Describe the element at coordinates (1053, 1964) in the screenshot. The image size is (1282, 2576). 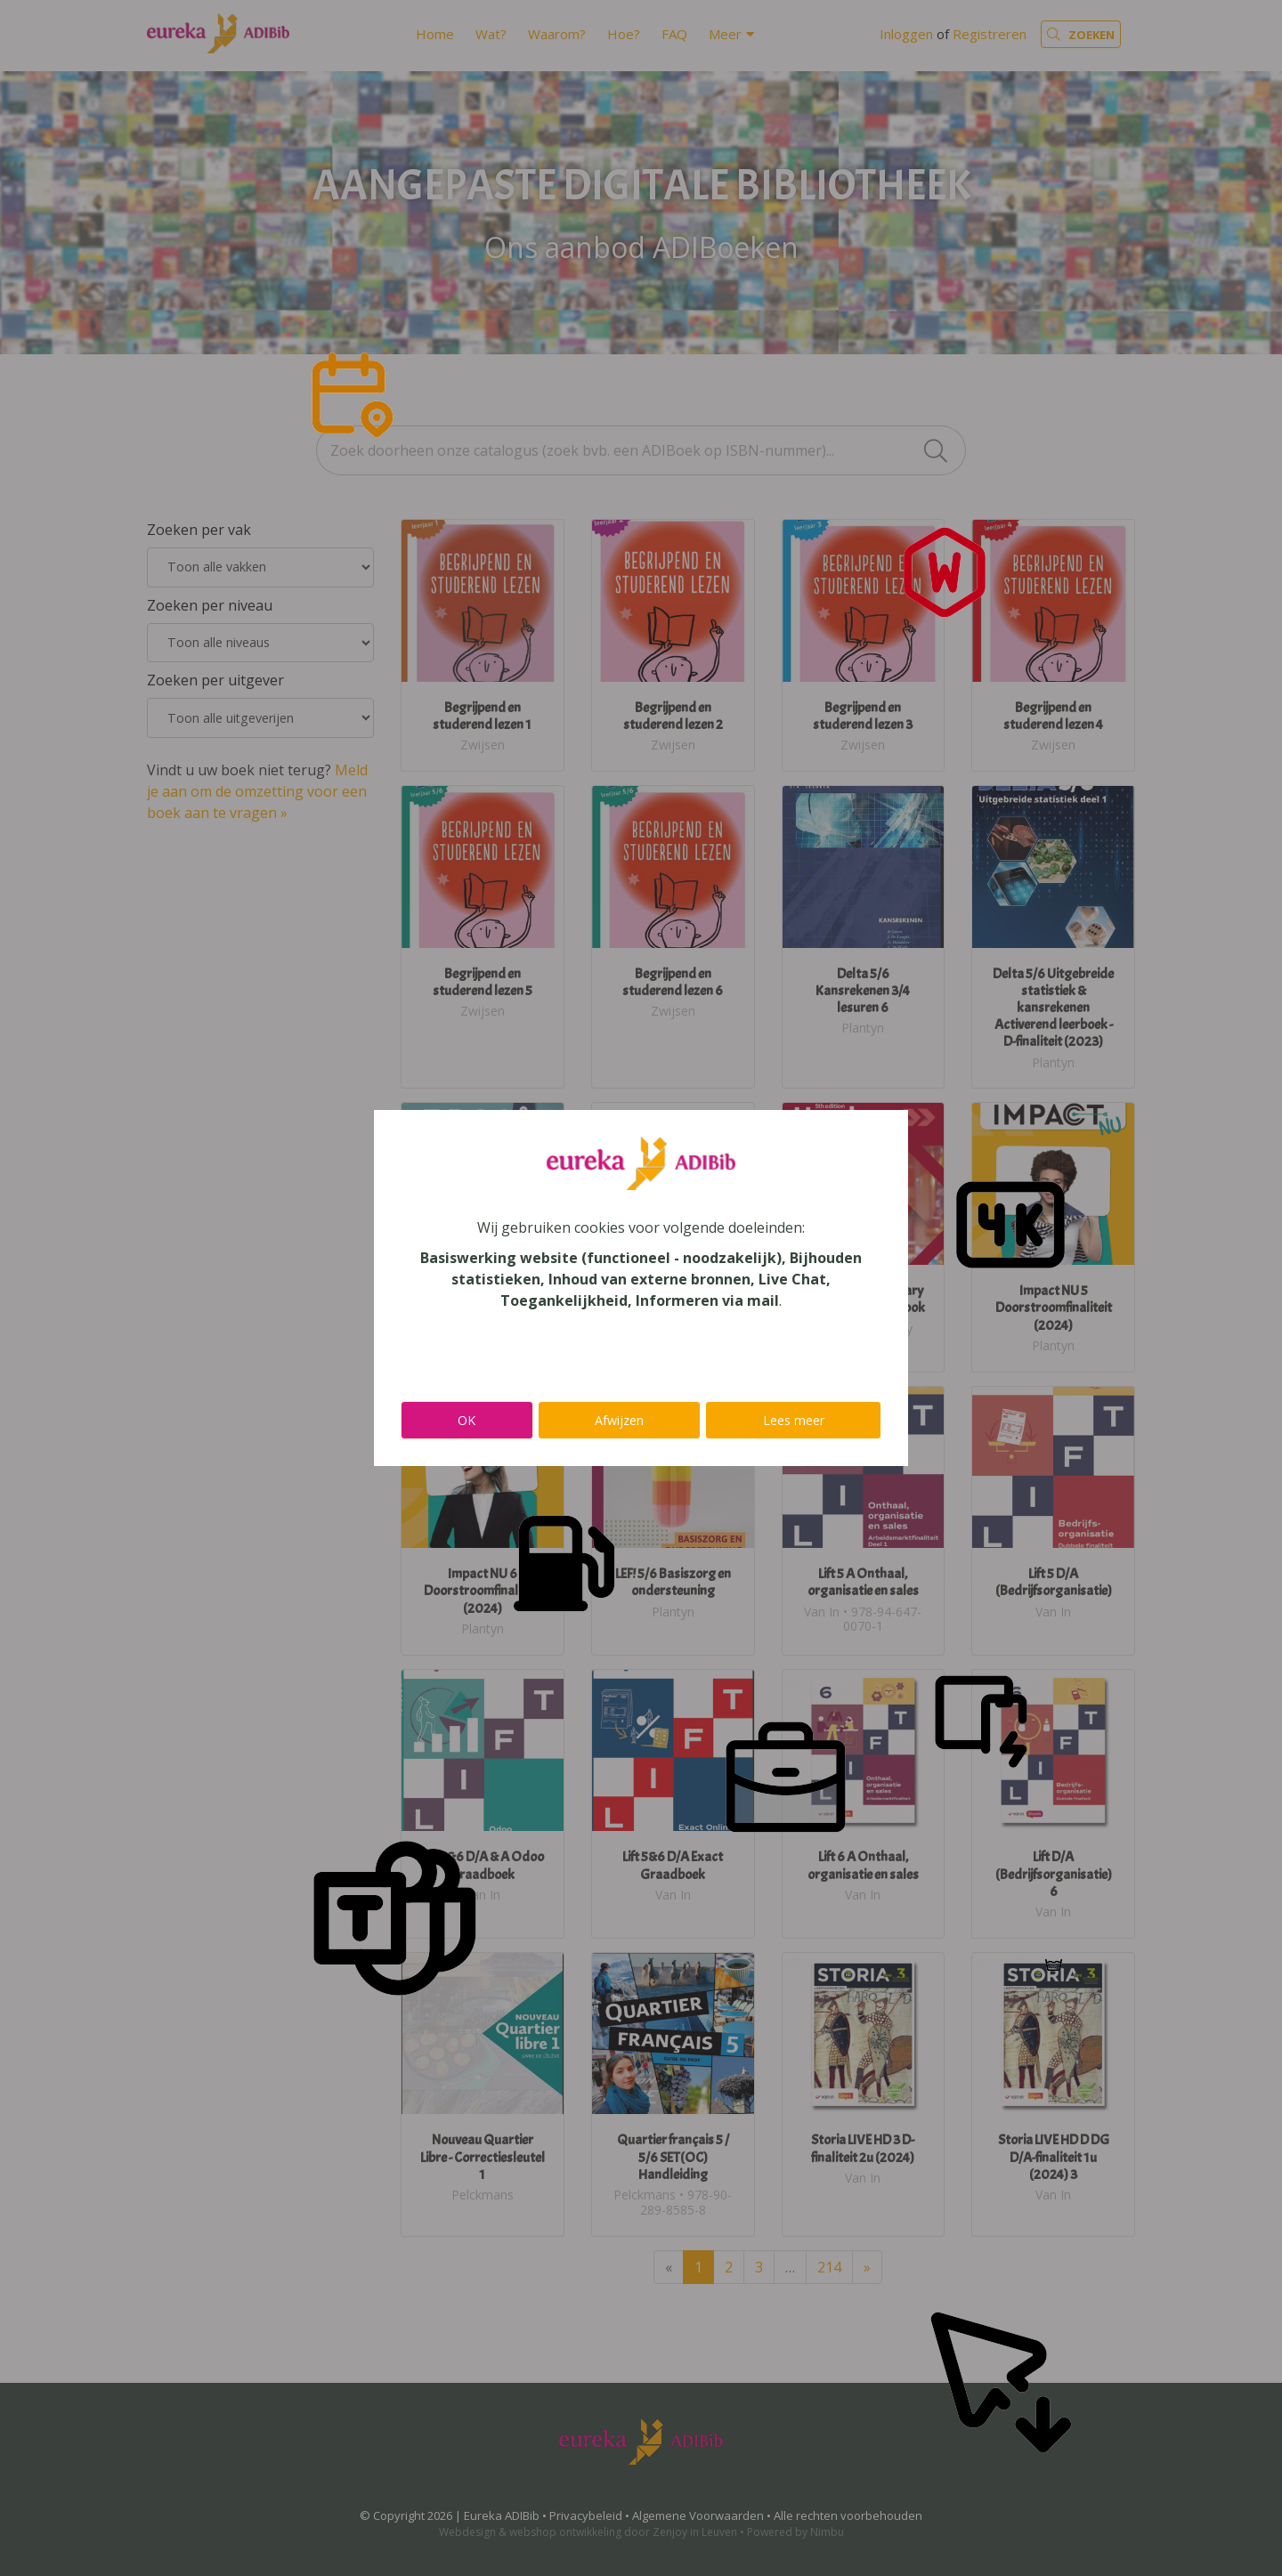
I see `wash at high temperature setting (5 dots)` at that location.